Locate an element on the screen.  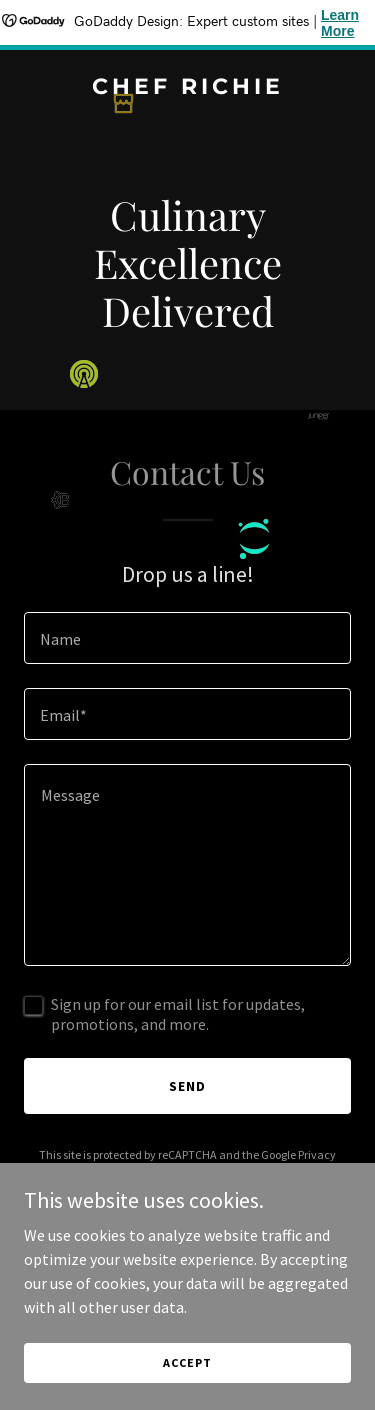
open Jupyter notebook environment is located at coordinates (254, 539).